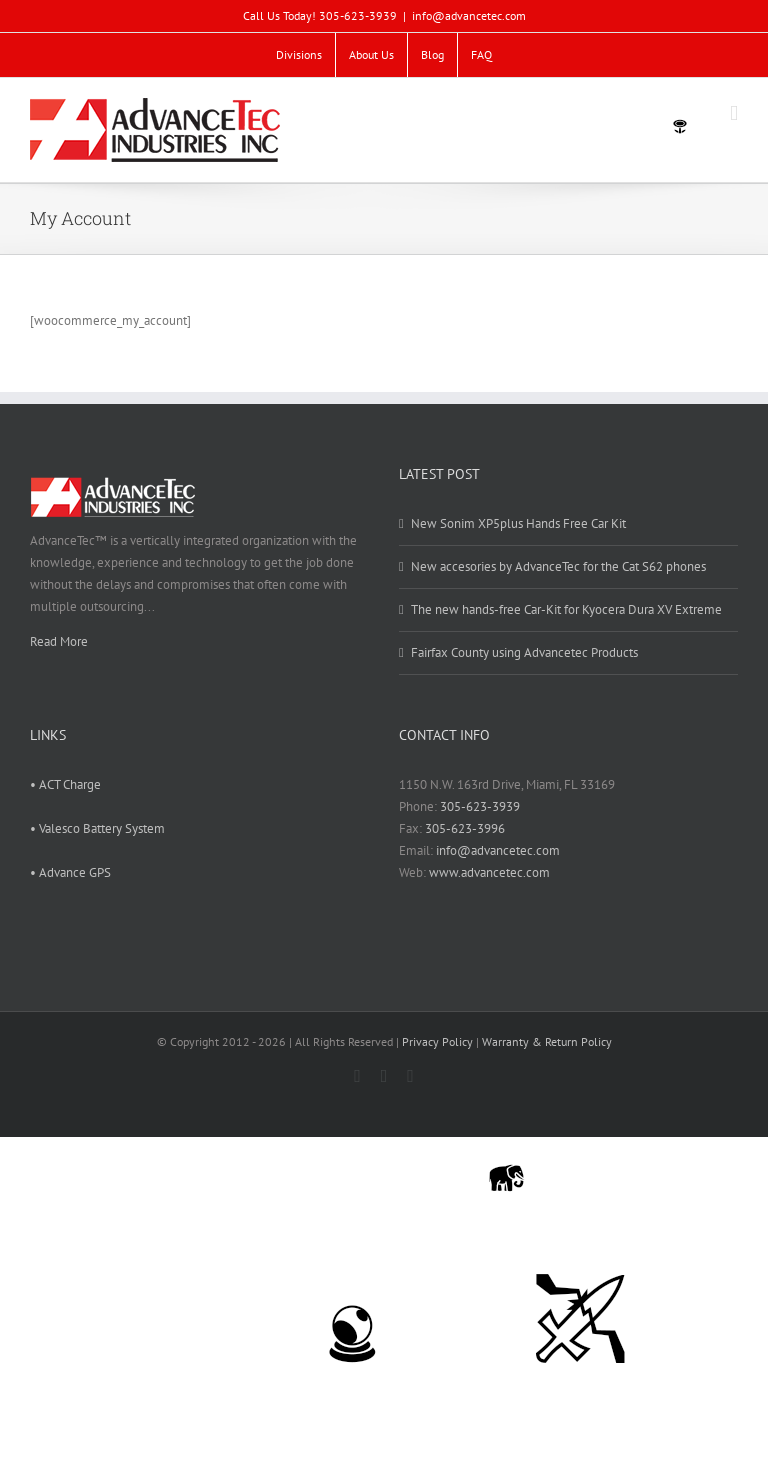 The width and height of the screenshot is (768, 1476). I want to click on view predictions or fortune features, so click(352, 1333).